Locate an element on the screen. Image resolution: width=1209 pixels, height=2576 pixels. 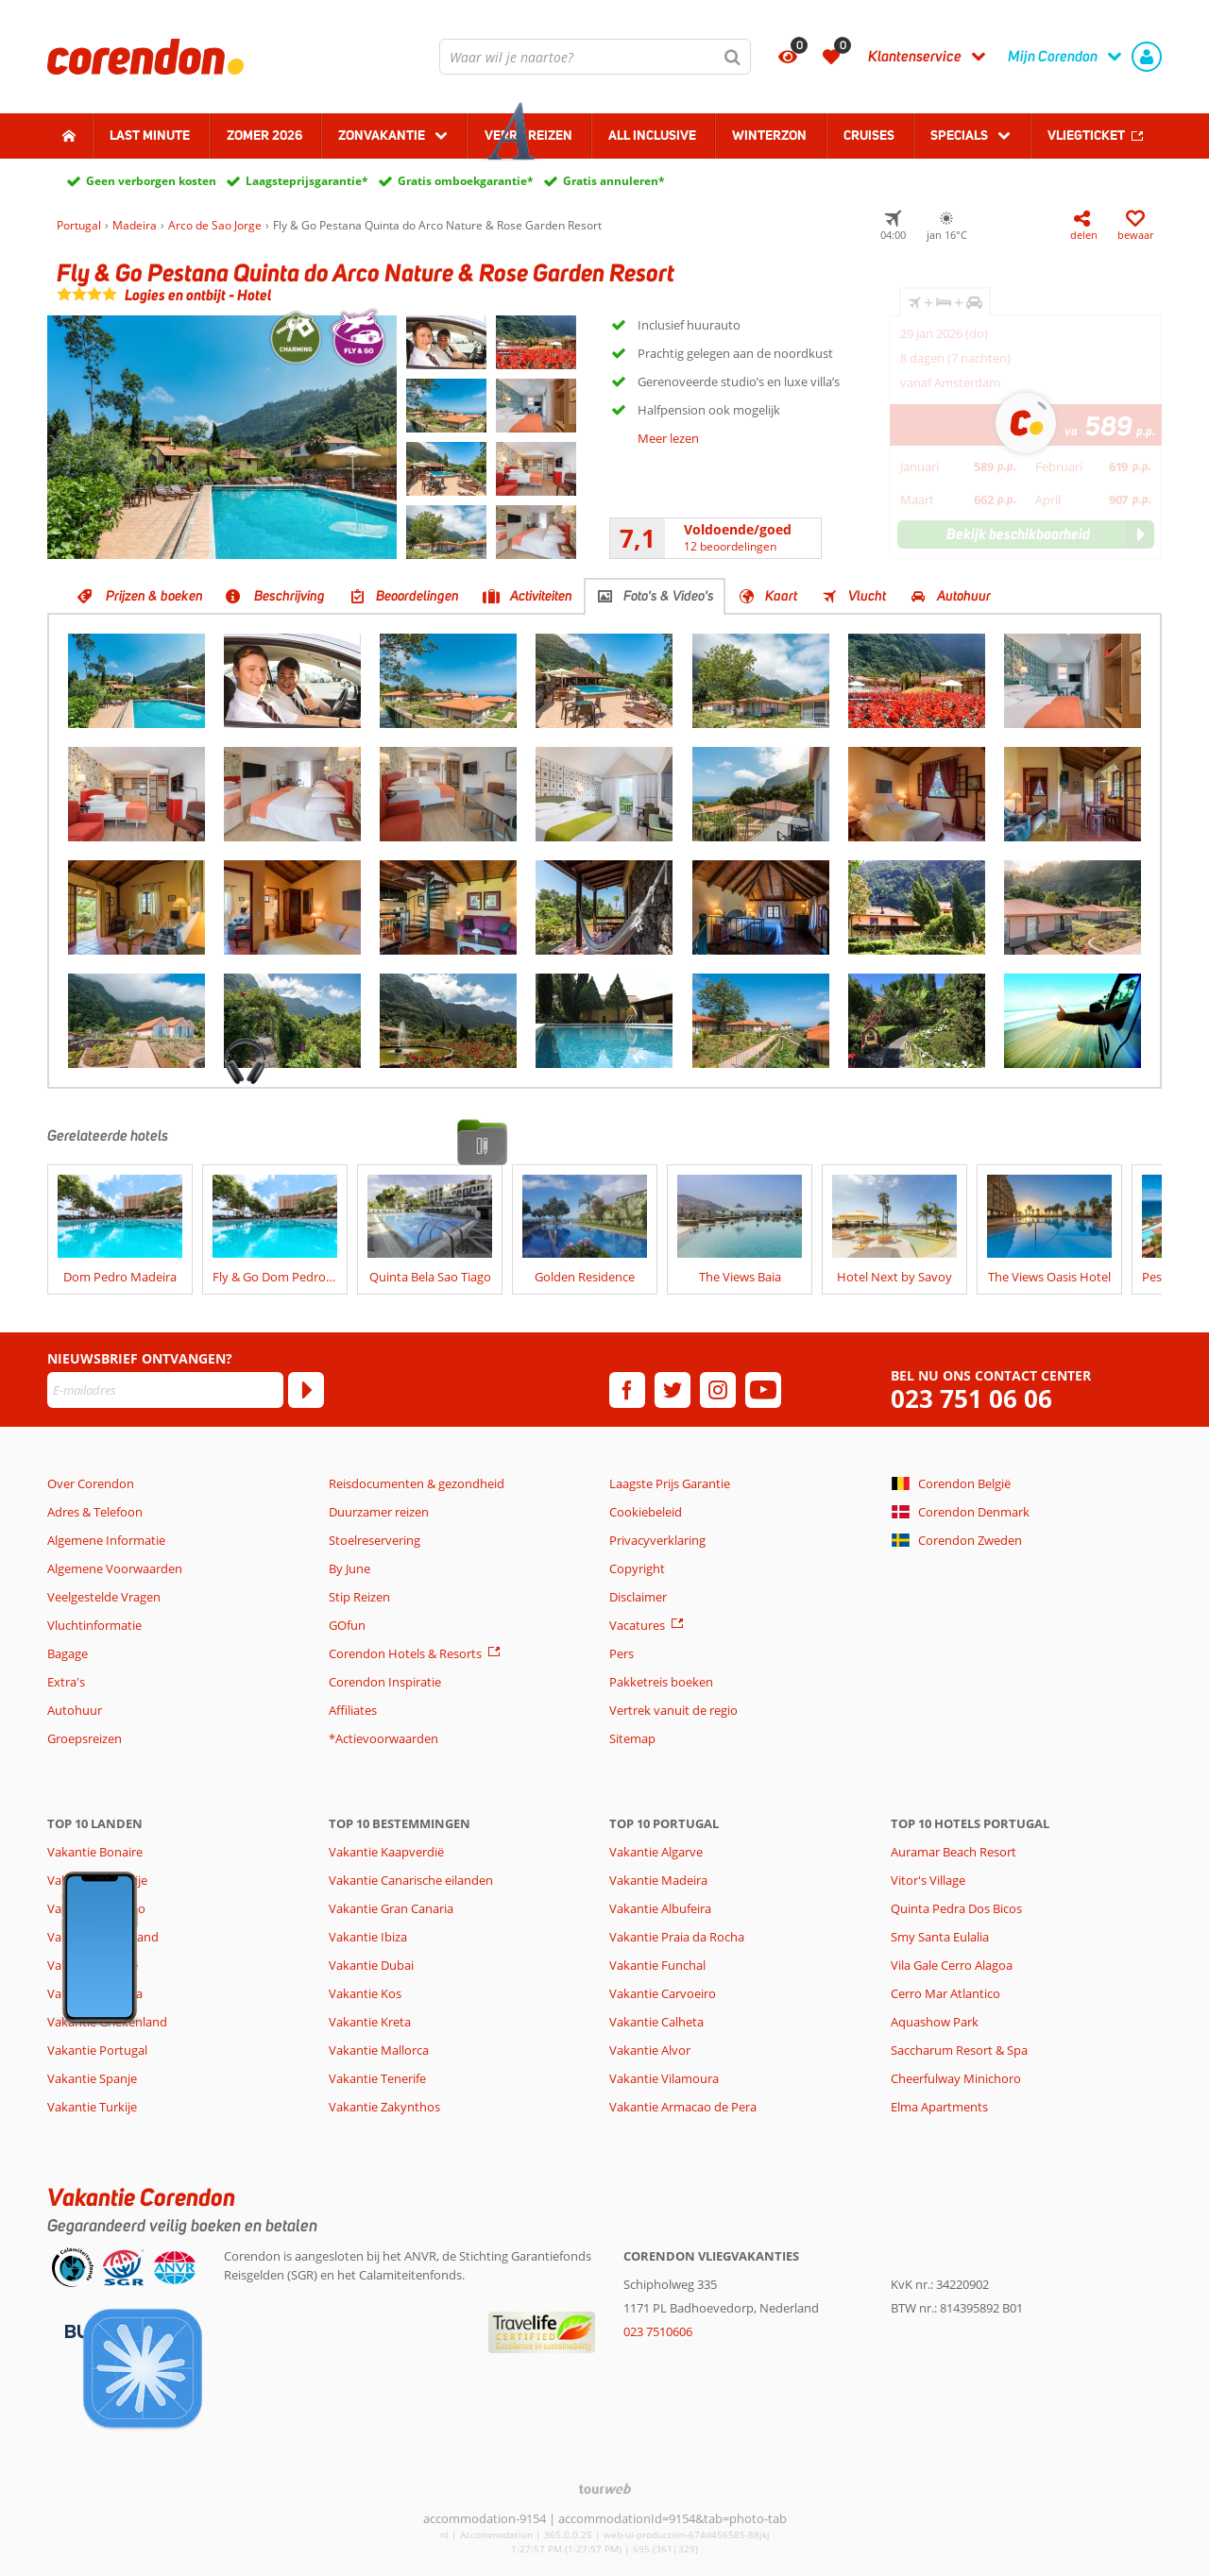
access font settings and typography preferences is located at coordinates (510, 129).